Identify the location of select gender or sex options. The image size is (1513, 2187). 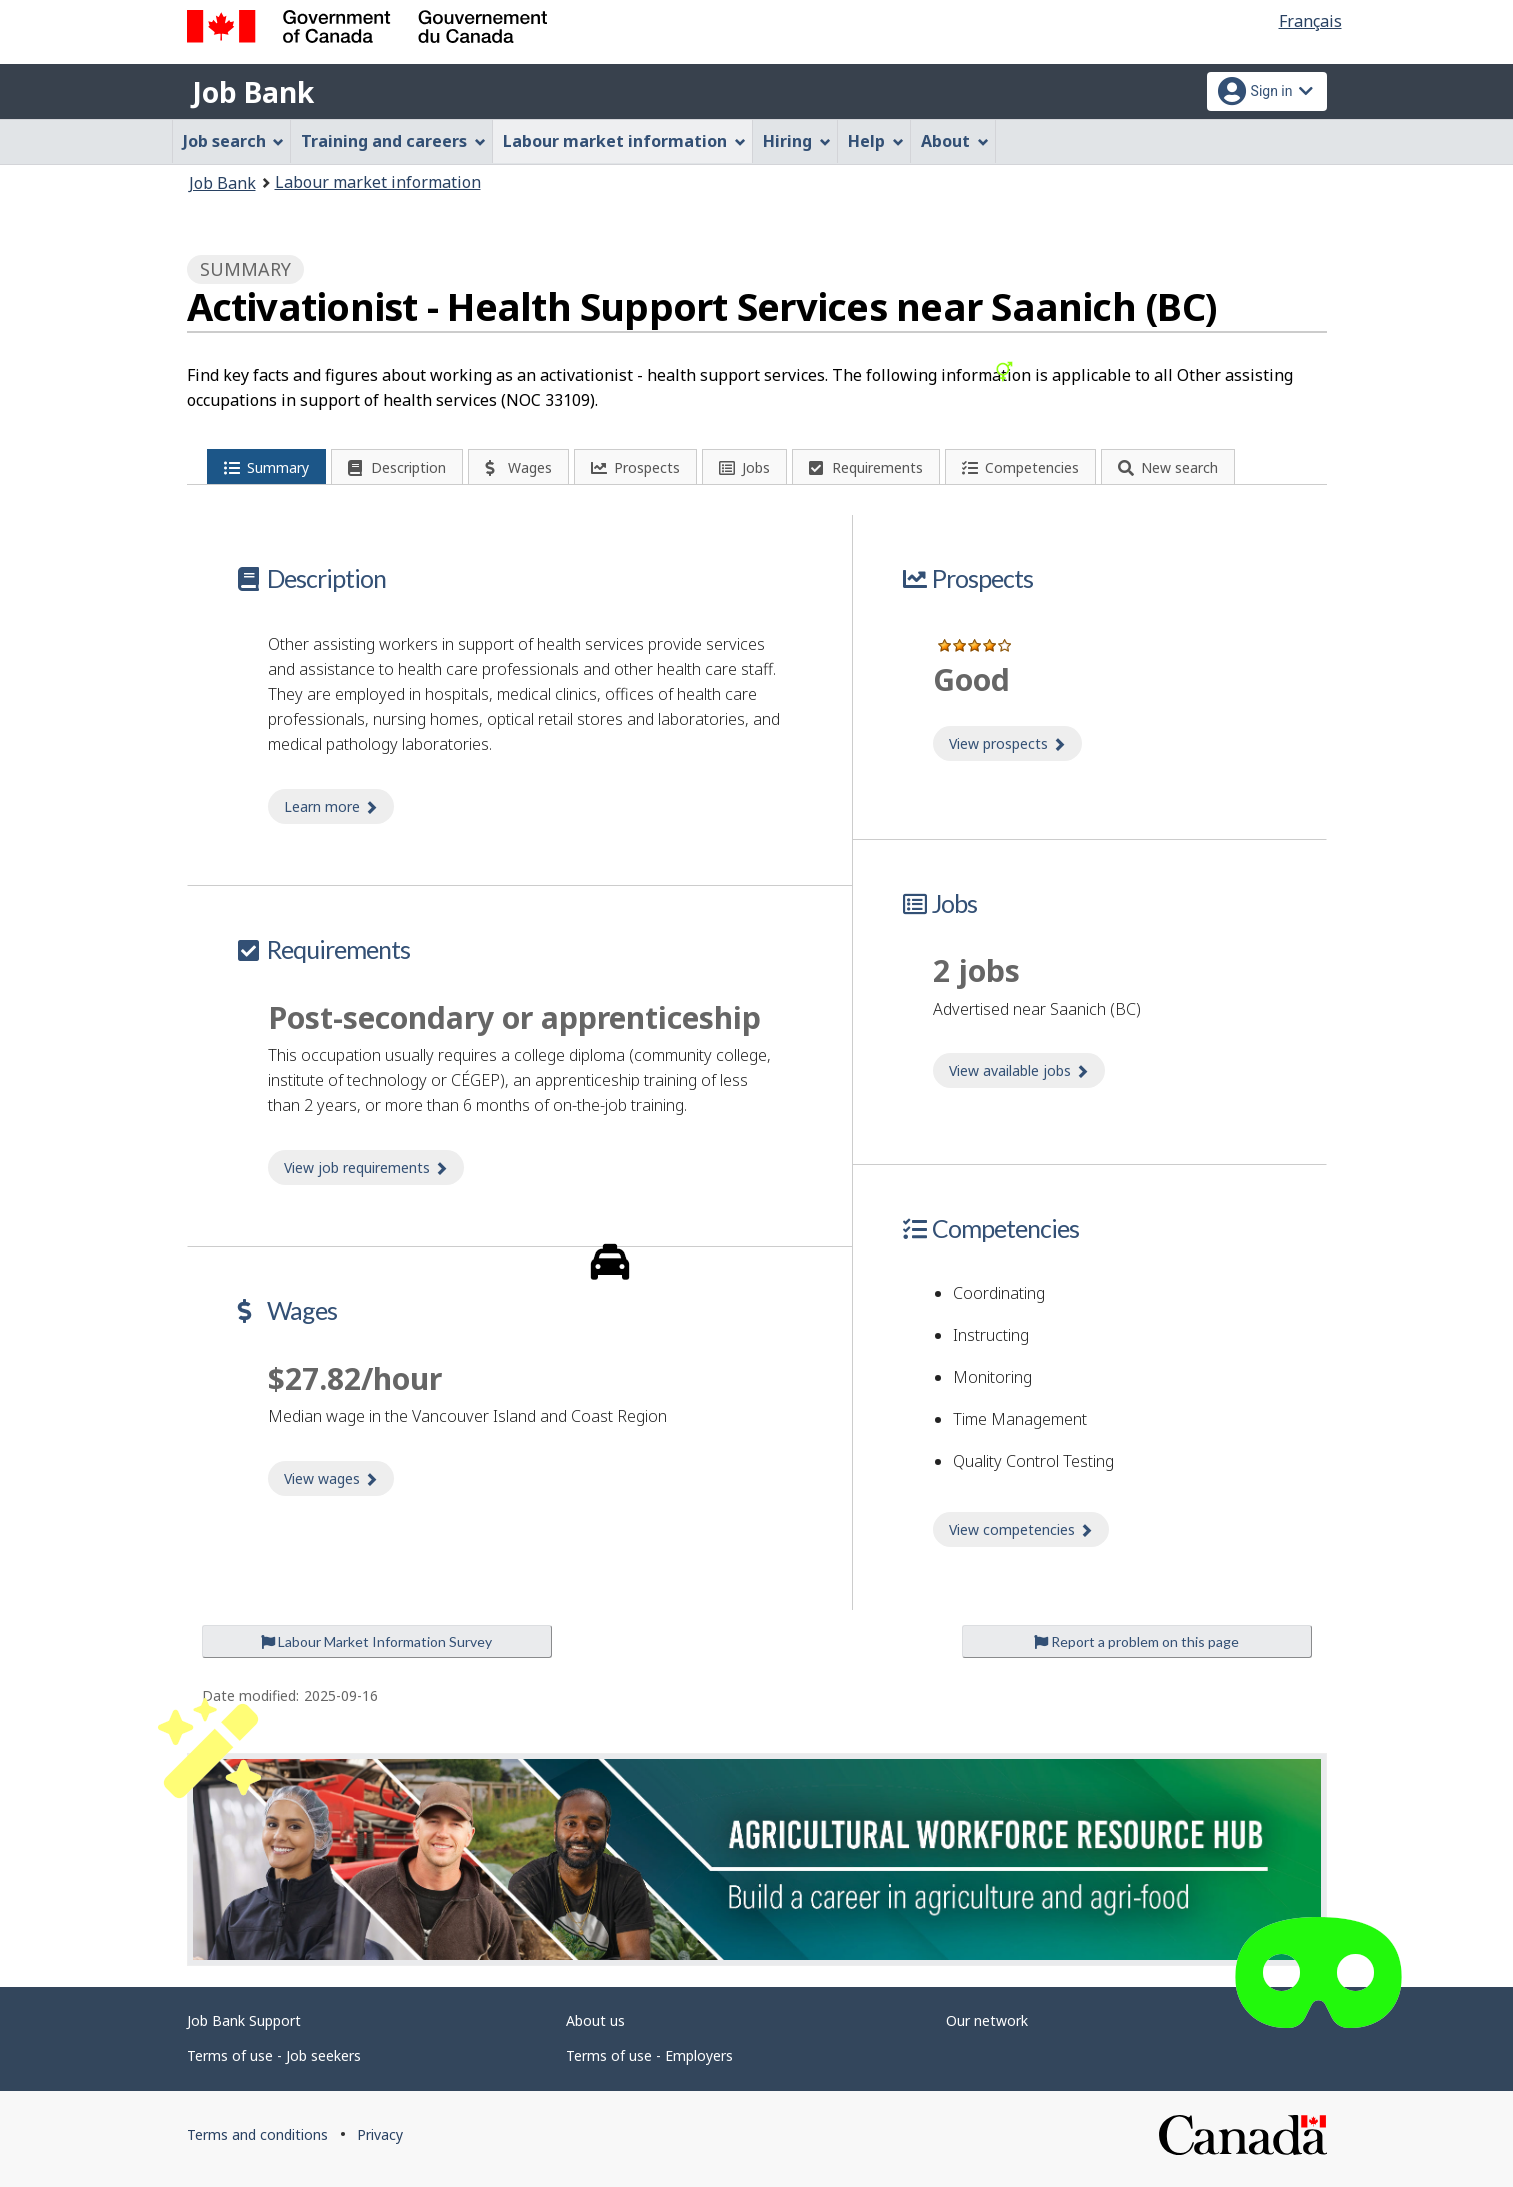
(1004, 371).